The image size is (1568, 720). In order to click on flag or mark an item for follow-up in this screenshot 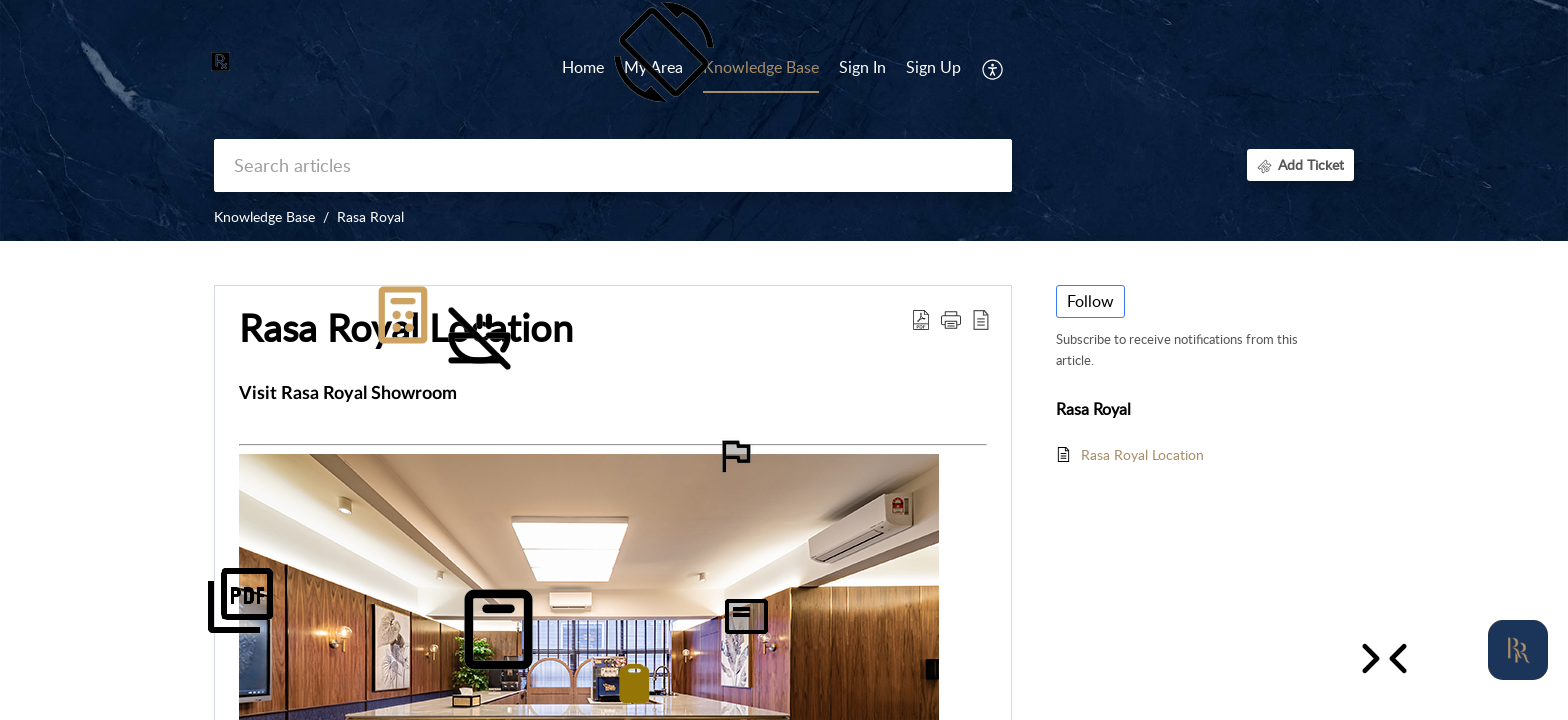, I will do `click(735, 455)`.